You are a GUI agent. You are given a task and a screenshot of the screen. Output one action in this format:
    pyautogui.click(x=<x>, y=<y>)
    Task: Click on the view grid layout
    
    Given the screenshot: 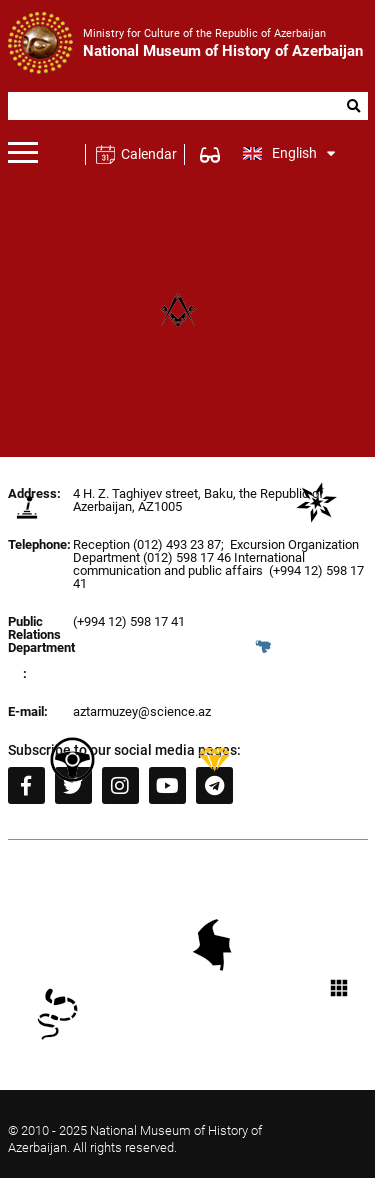 What is the action you would take?
    pyautogui.click(x=339, y=988)
    